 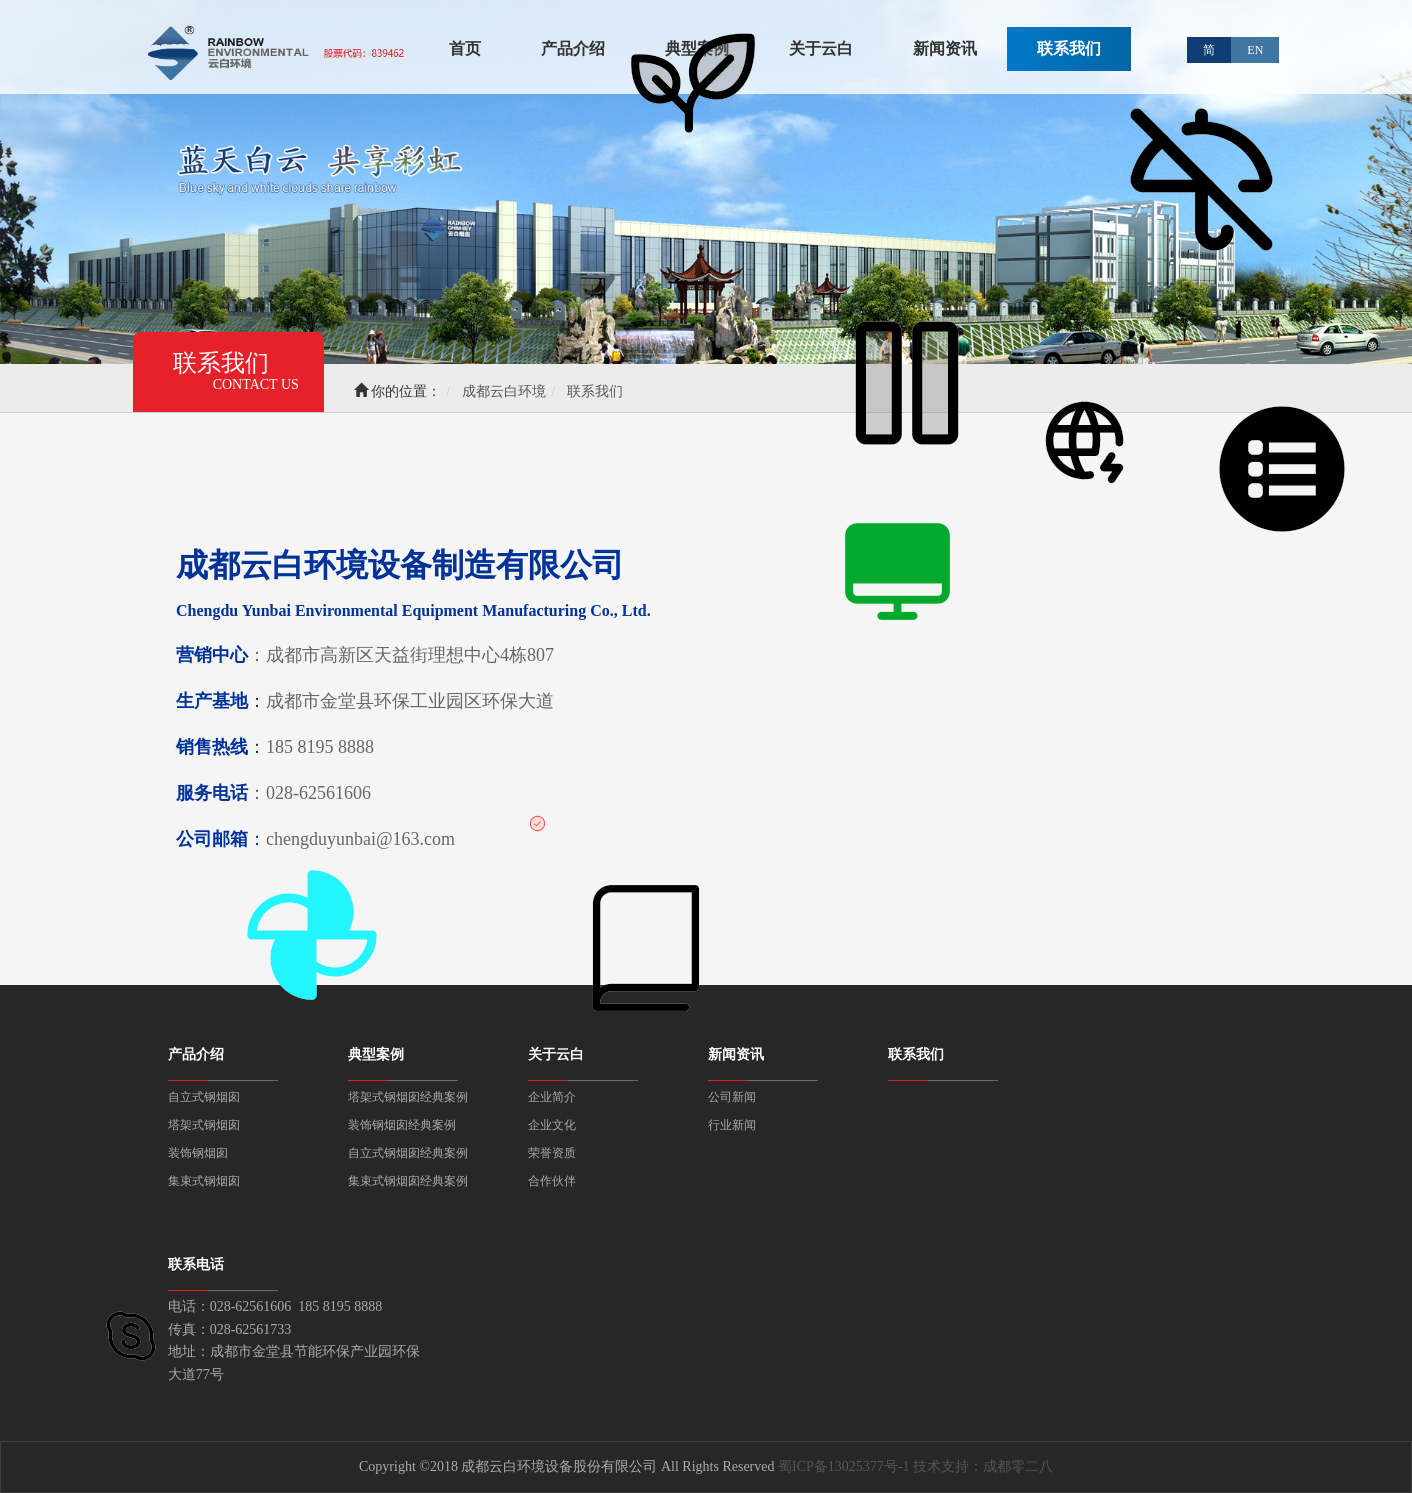 What do you see at coordinates (537, 823) in the screenshot?
I see `indicates successful completion of an action` at bounding box center [537, 823].